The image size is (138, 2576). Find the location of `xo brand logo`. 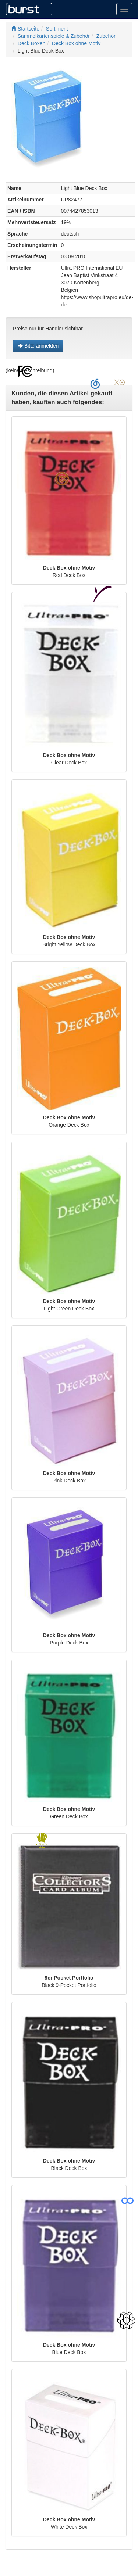

xo brand logo is located at coordinates (119, 382).